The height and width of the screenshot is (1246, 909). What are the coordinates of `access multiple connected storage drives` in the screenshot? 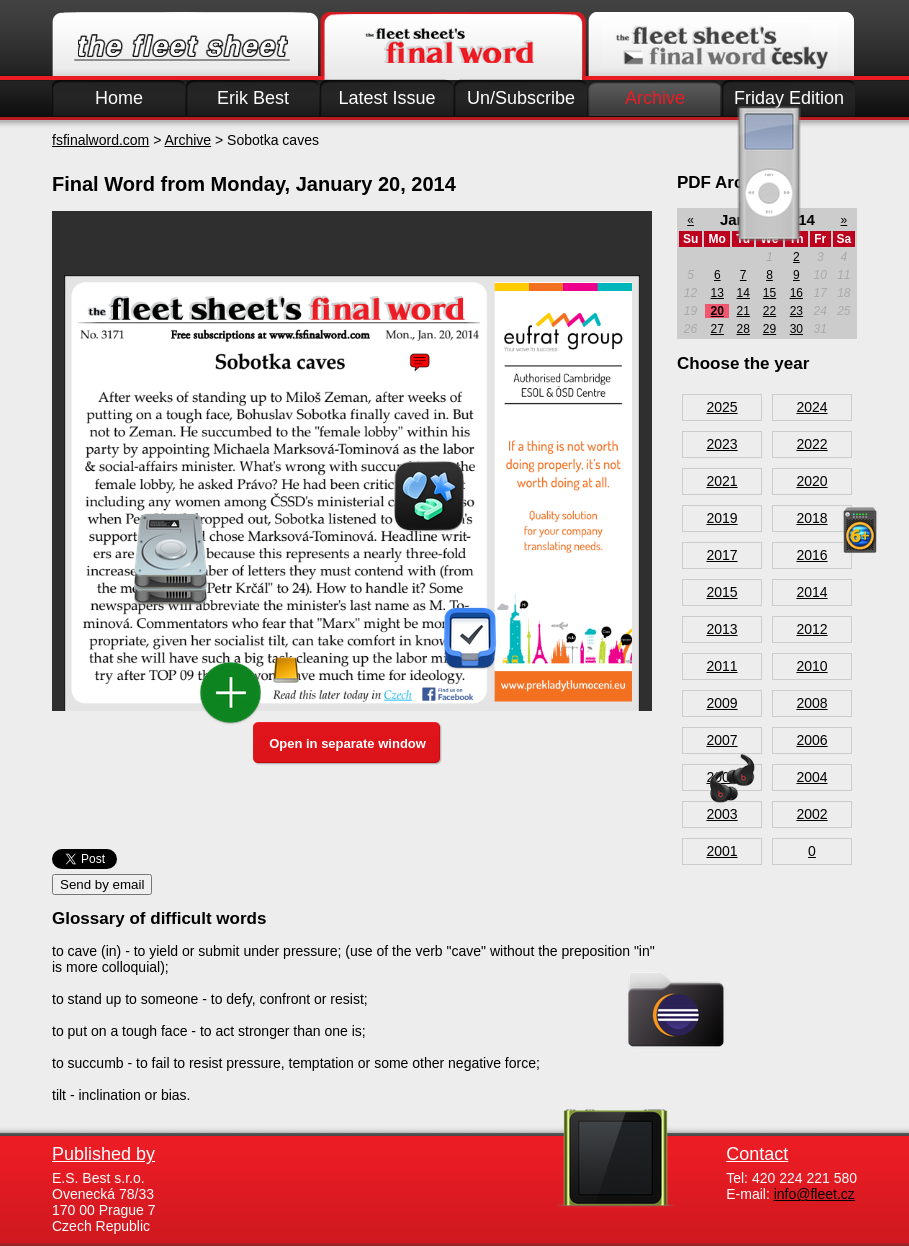 It's located at (170, 559).